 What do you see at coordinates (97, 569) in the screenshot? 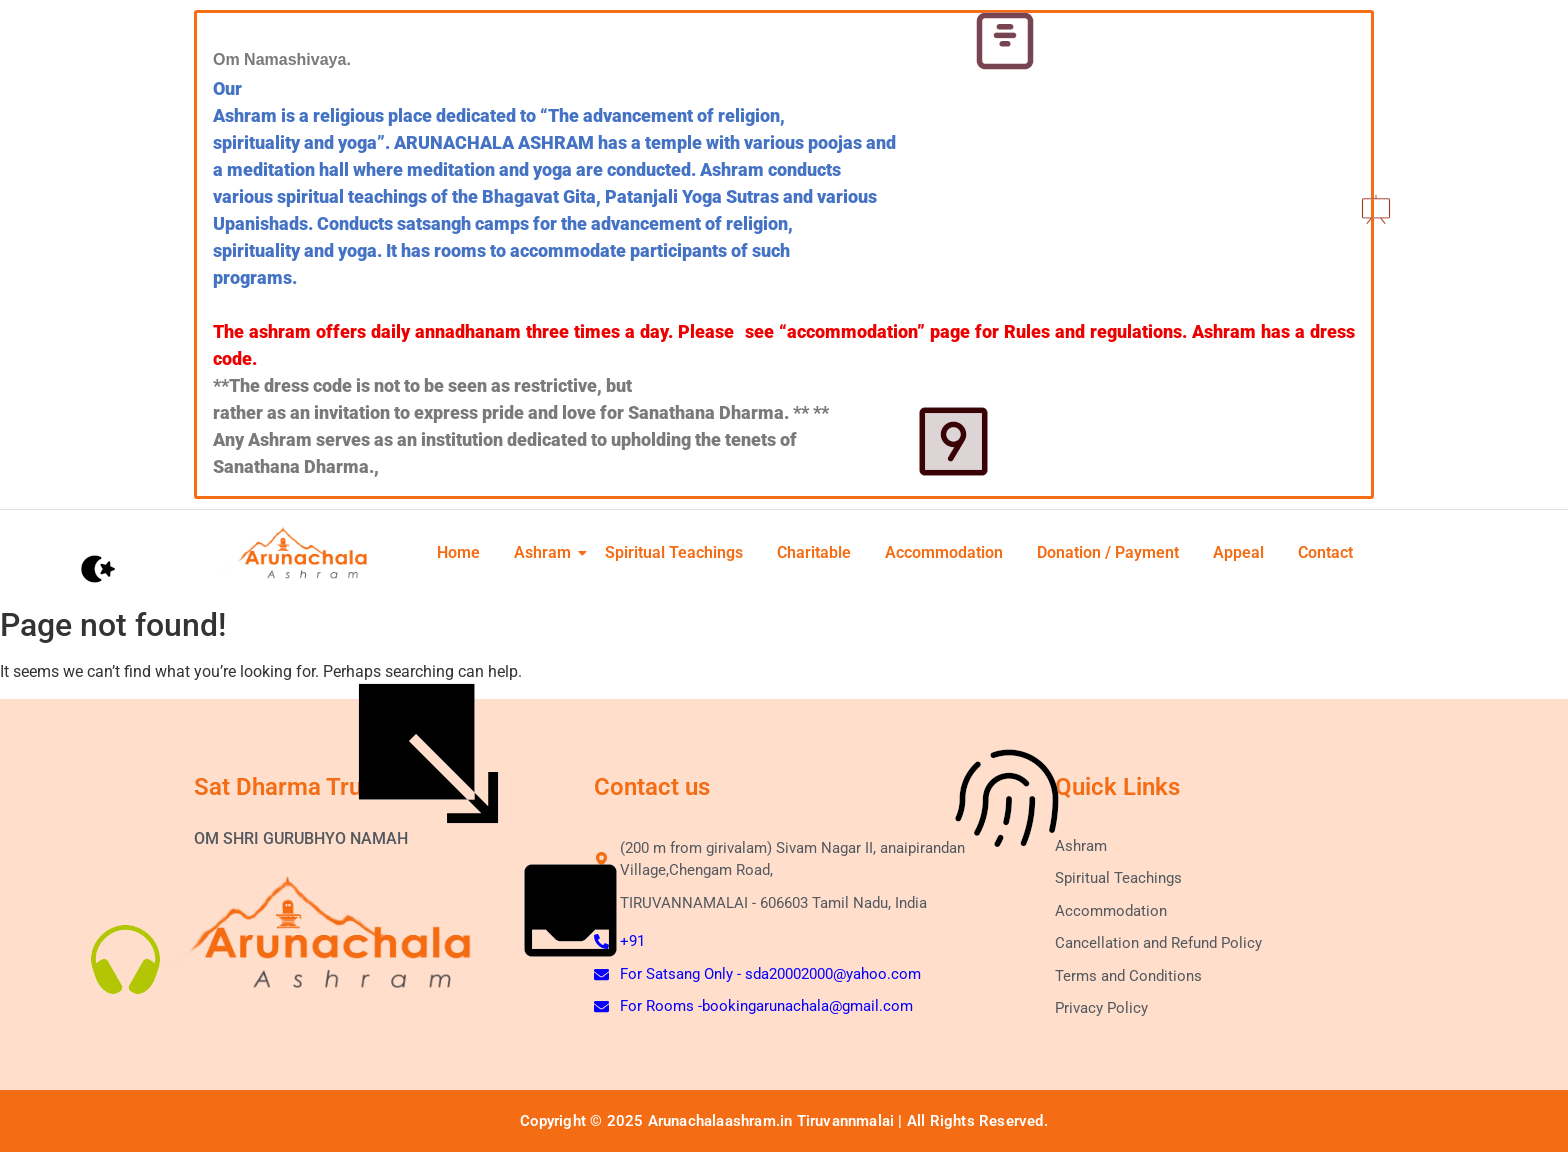
I see `indicates Islamic religious content or settings` at bounding box center [97, 569].